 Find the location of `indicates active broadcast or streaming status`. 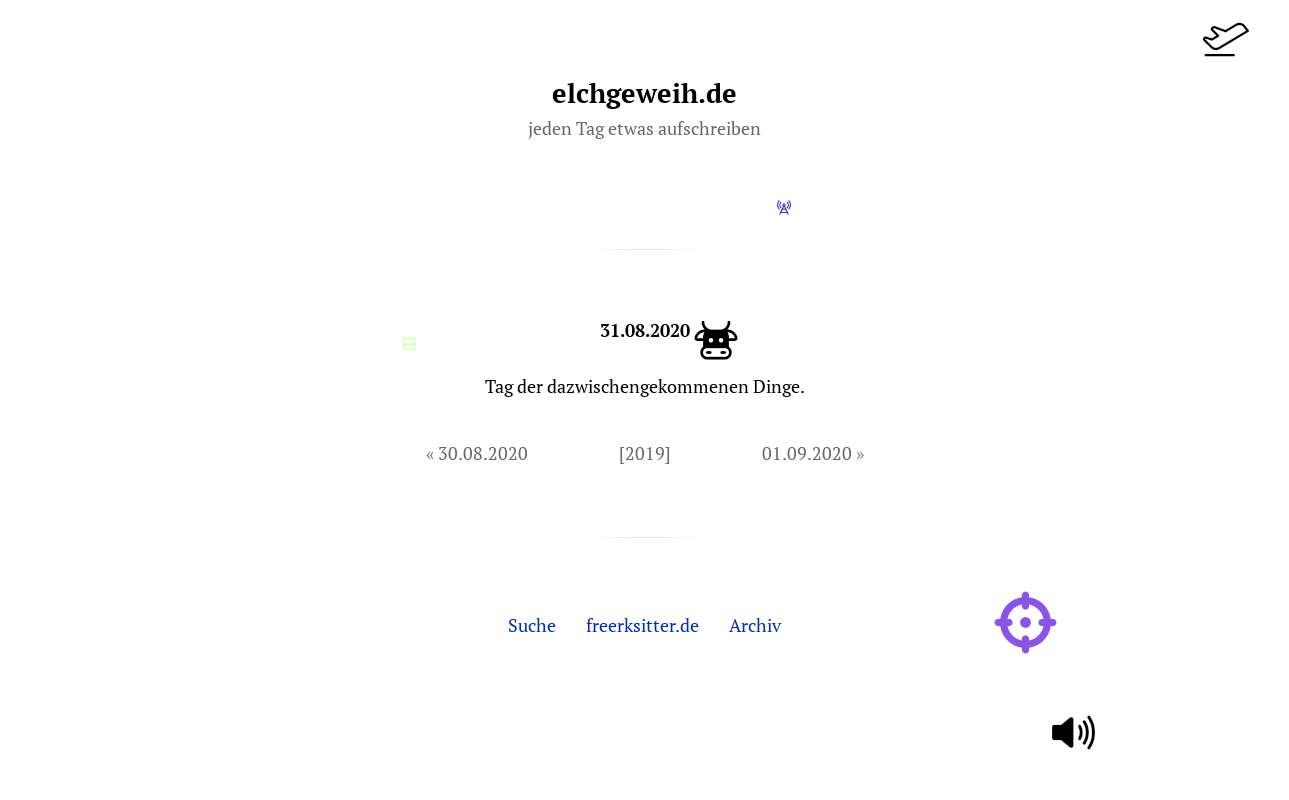

indicates active broadcast or streaming status is located at coordinates (783, 207).